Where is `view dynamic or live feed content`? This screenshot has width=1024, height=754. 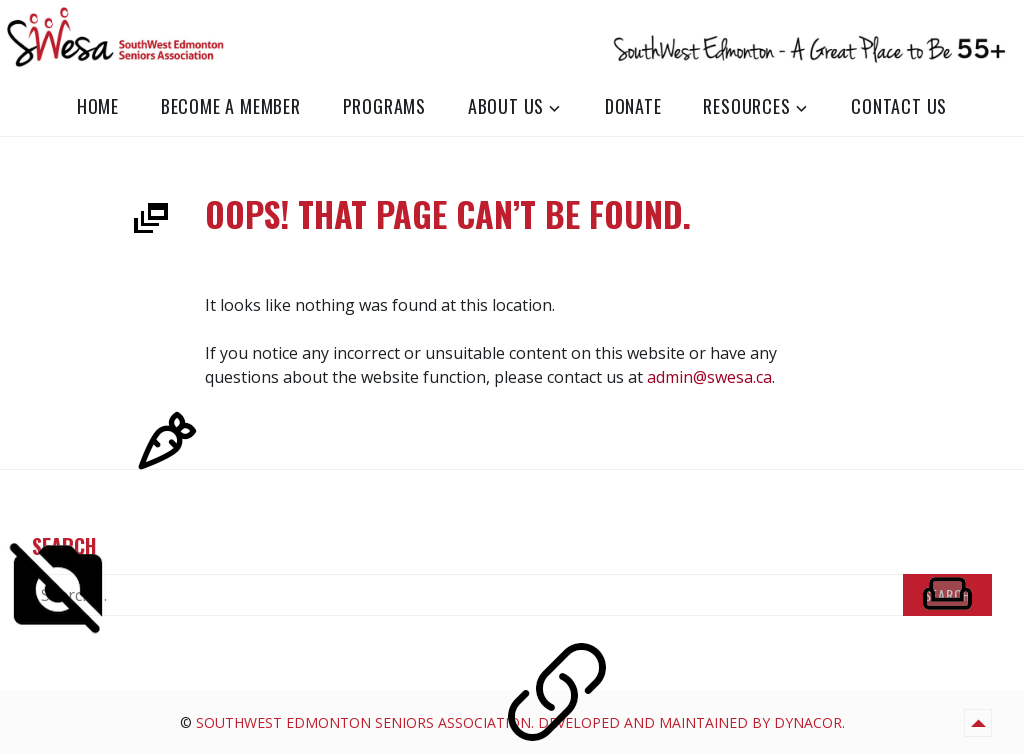 view dynamic or live feed content is located at coordinates (151, 218).